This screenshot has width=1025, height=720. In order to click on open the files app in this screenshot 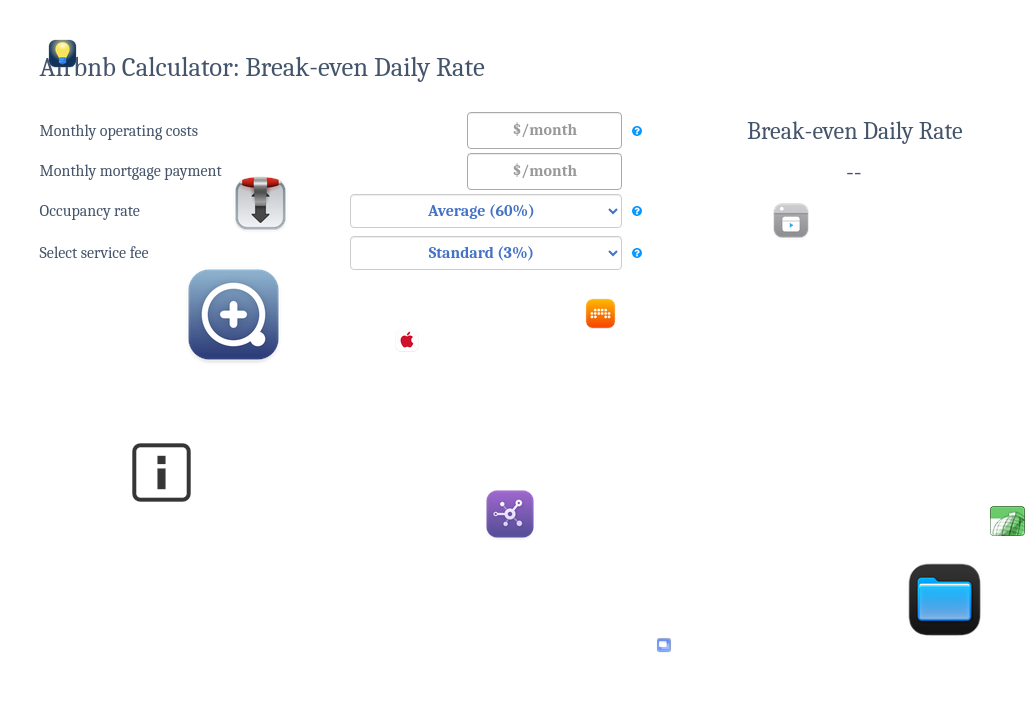, I will do `click(944, 599)`.